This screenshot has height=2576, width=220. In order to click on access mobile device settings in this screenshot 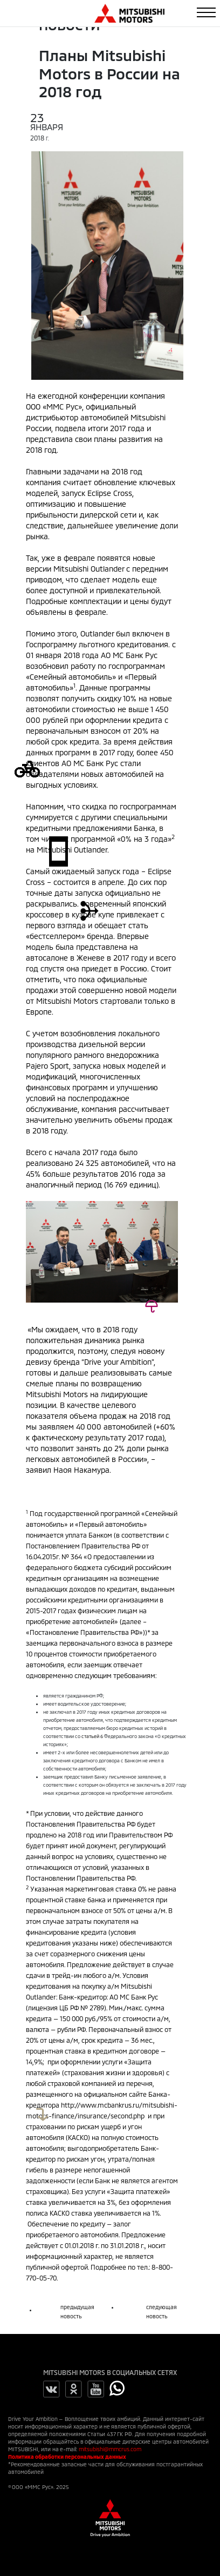, I will do `click(59, 851)`.